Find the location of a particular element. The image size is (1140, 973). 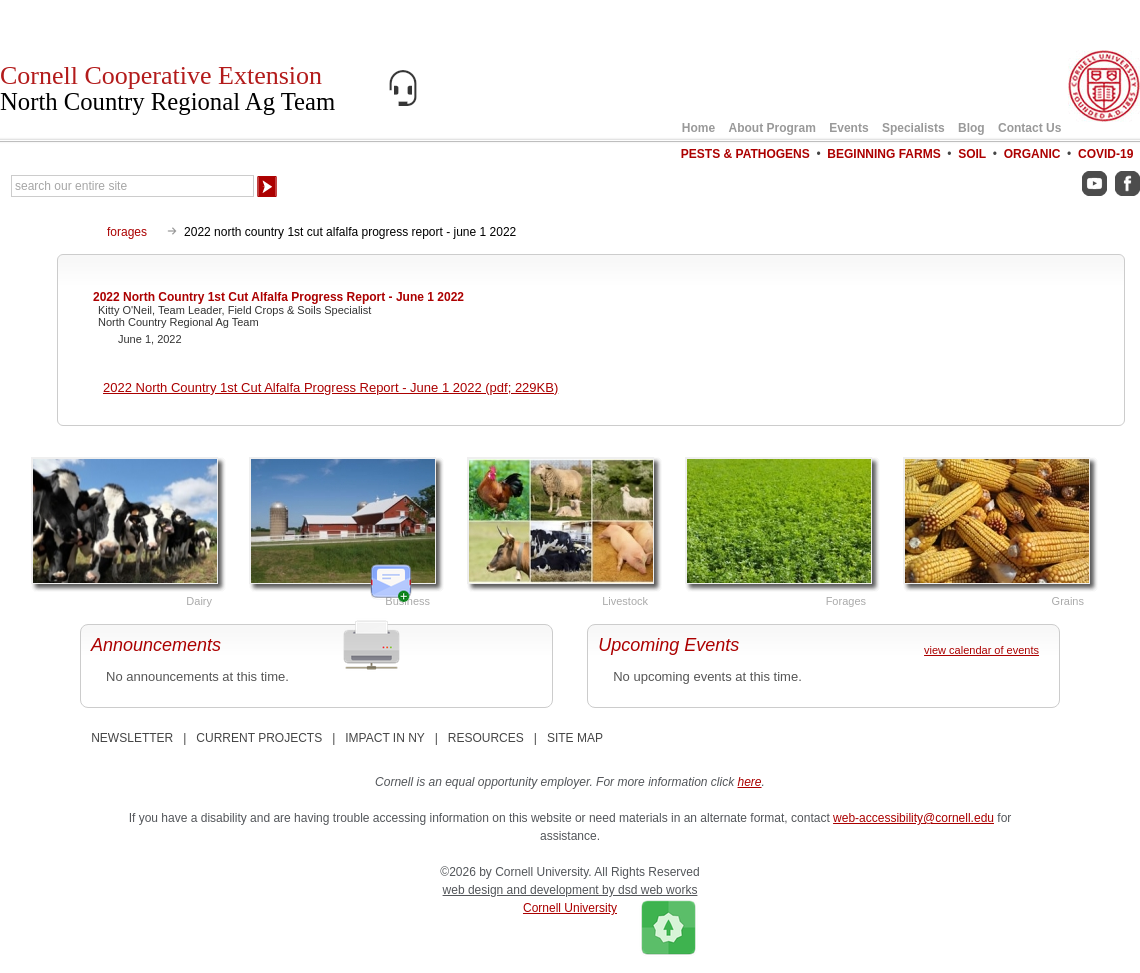

audio or headset settings is located at coordinates (403, 88).